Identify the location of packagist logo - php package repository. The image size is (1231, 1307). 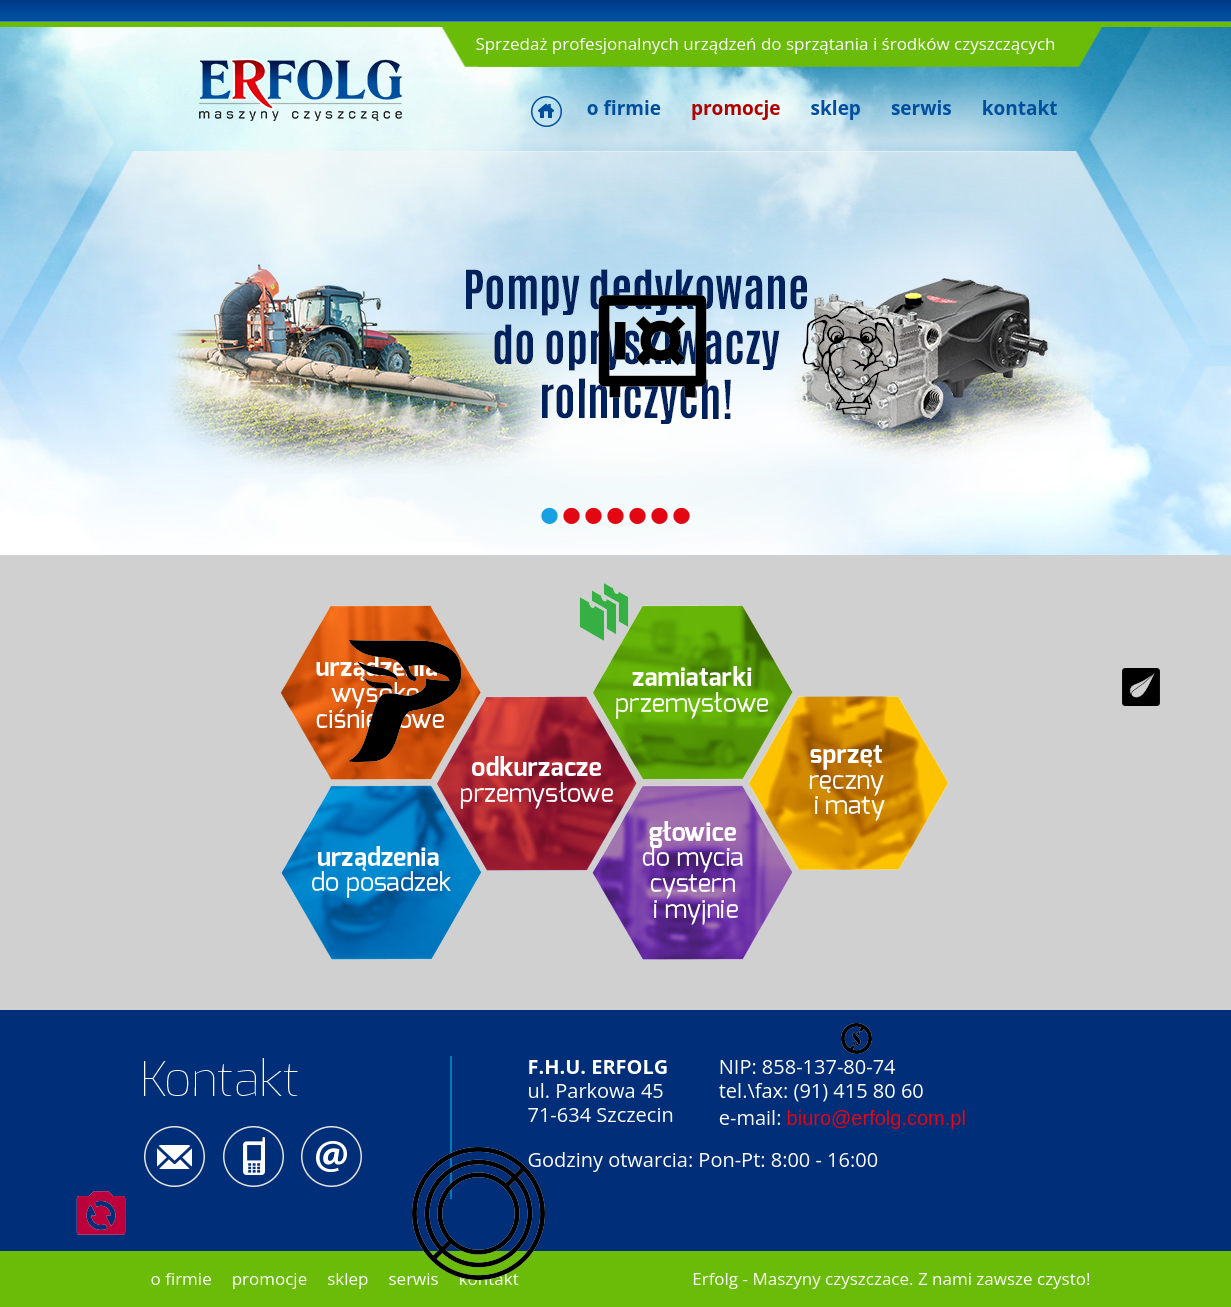
(850, 360).